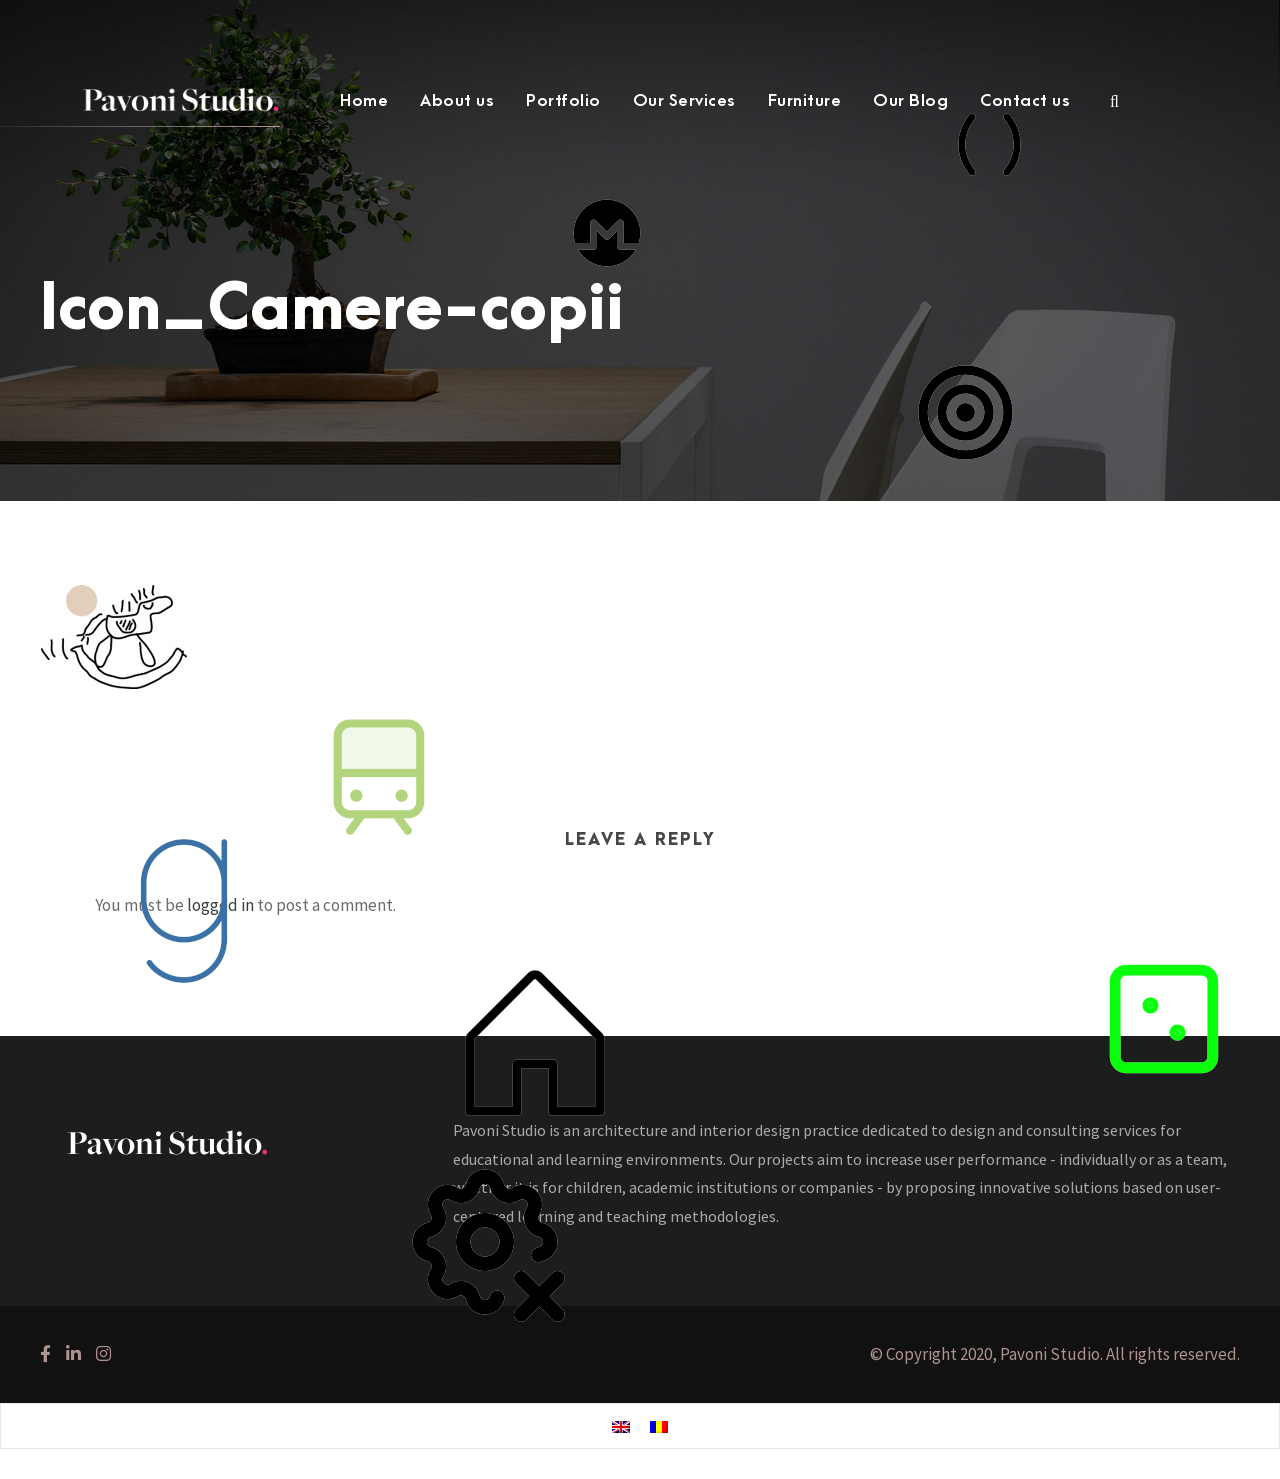  What do you see at coordinates (485, 1242) in the screenshot?
I see `remove or delete a settings configuration` at bounding box center [485, 1242].